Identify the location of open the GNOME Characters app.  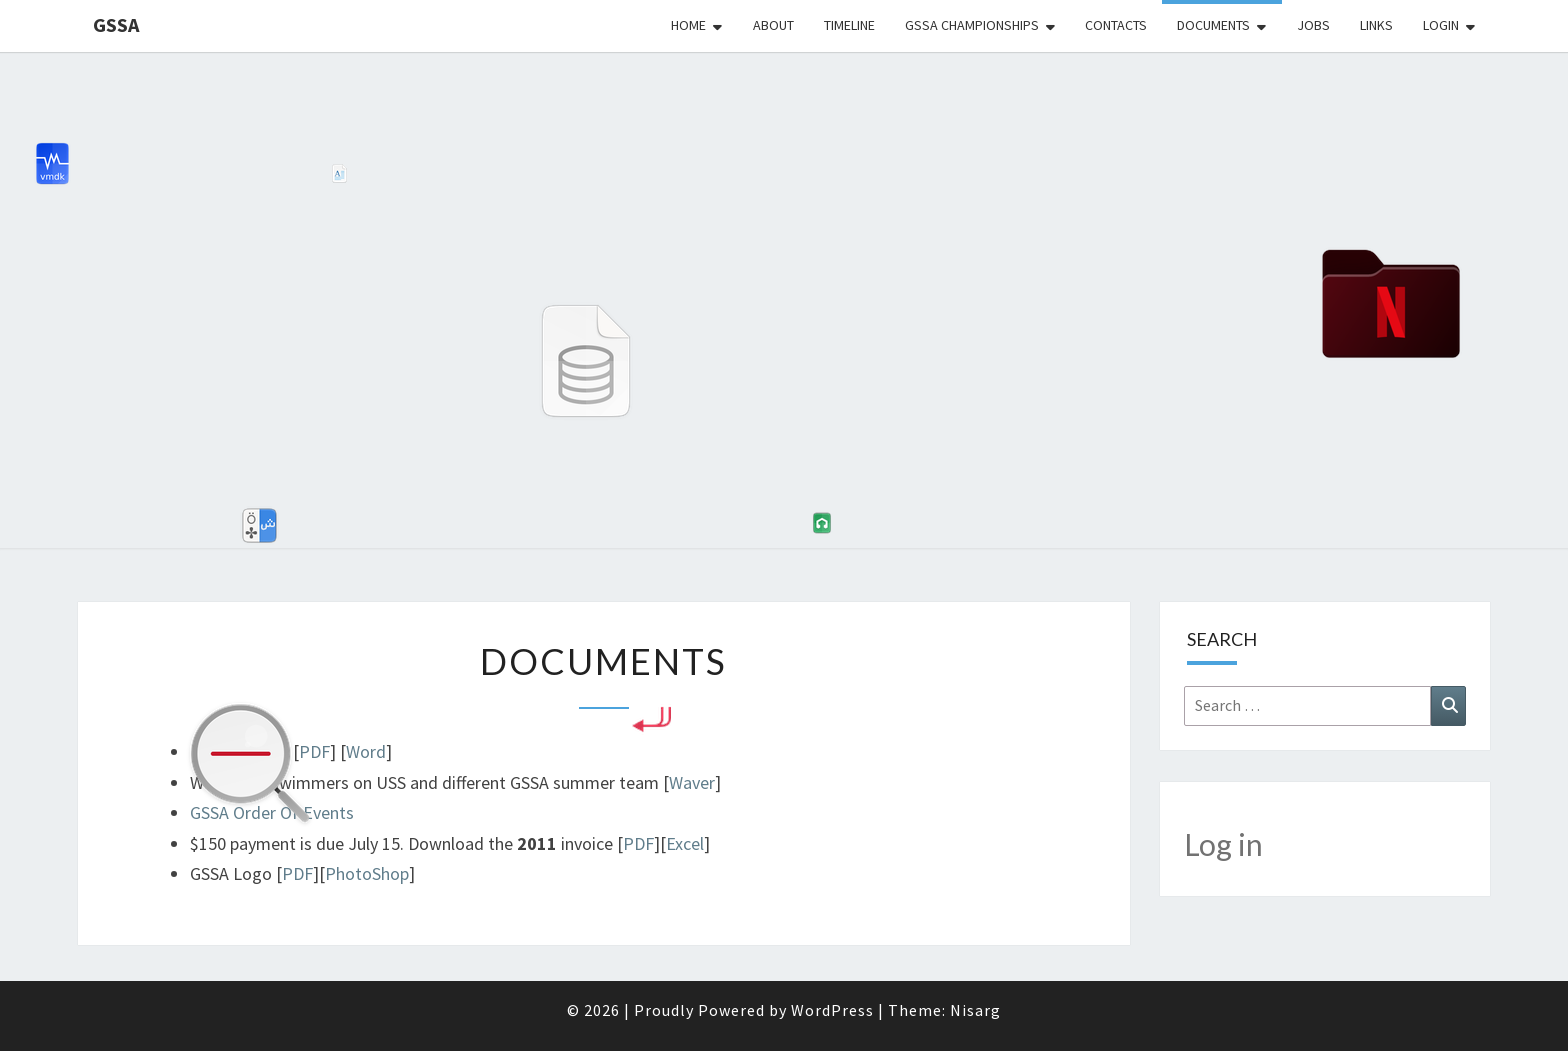
(259, 525).